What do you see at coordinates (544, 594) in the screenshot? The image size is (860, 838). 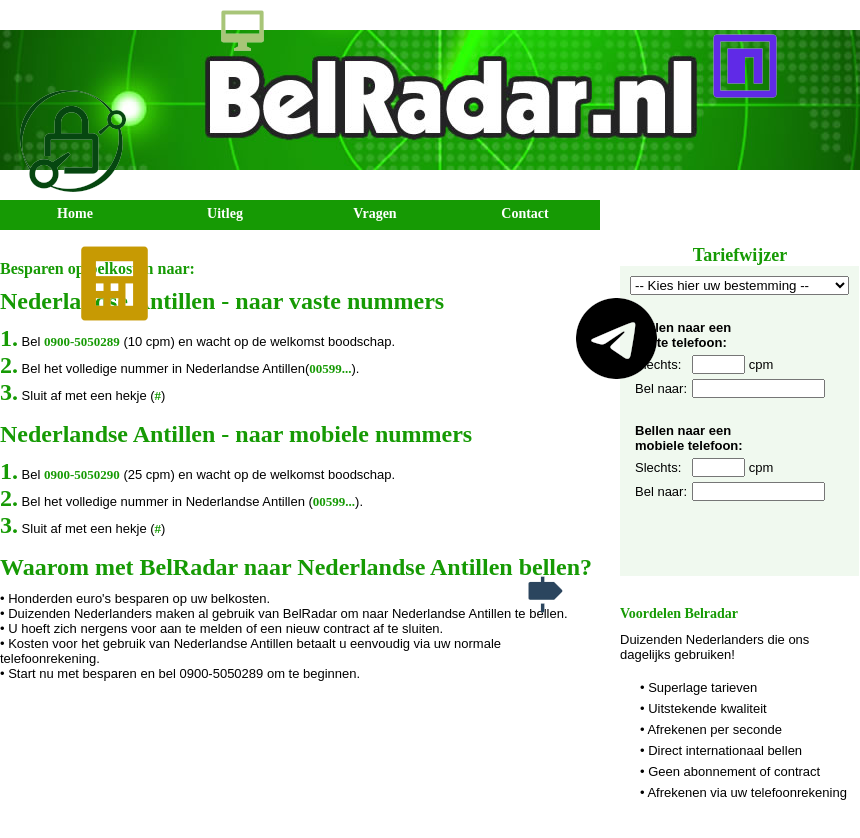 I see `get directions or navigate to a destination` at bounding box center [544, 594].